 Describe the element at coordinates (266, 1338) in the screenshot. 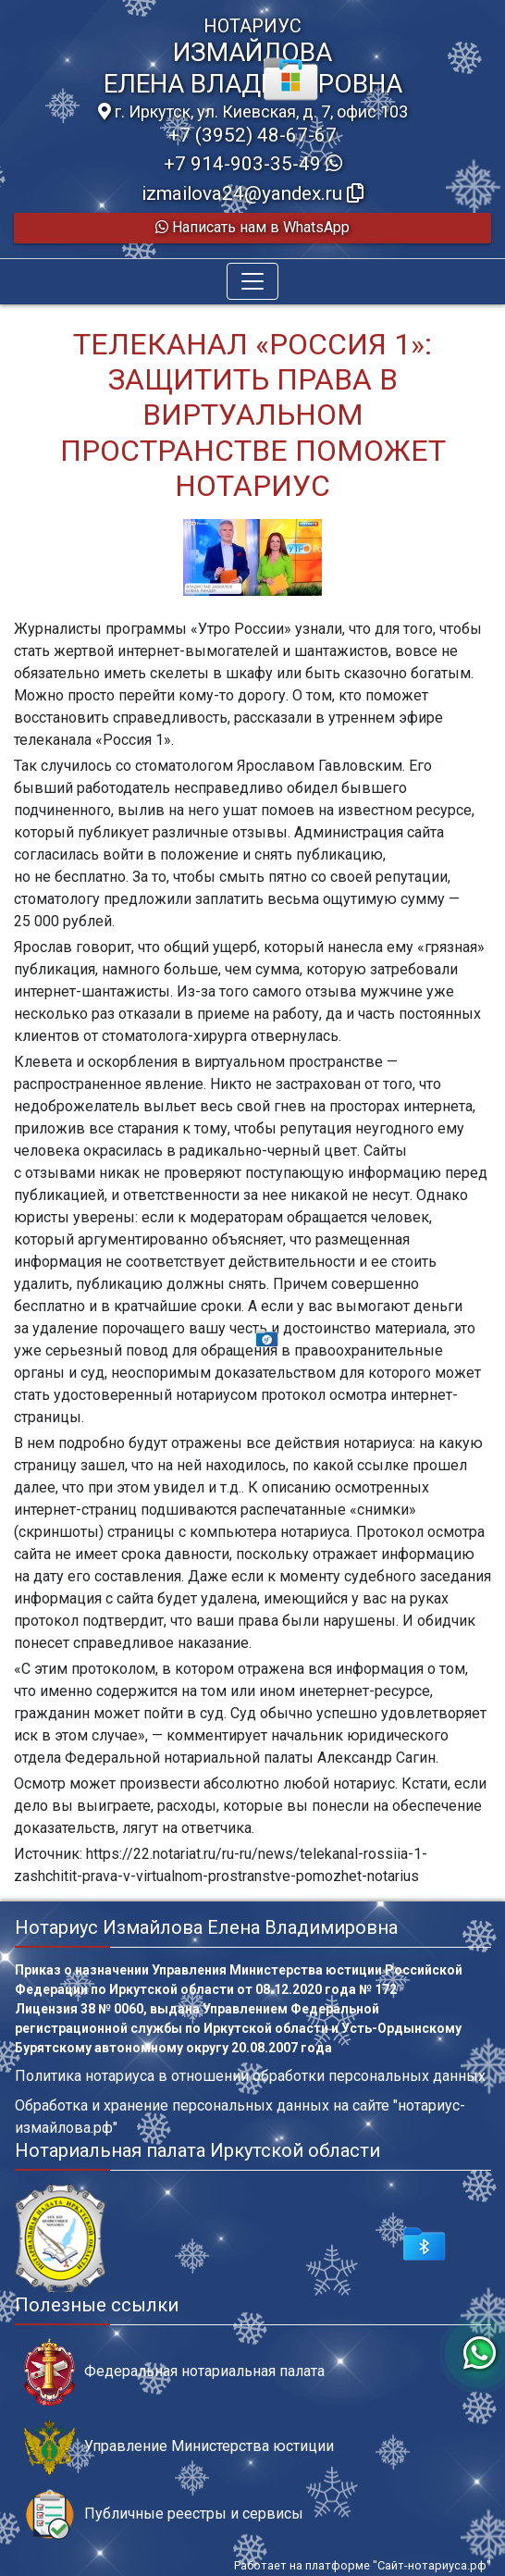

I see `folder containing symfony framework project files` at that location.